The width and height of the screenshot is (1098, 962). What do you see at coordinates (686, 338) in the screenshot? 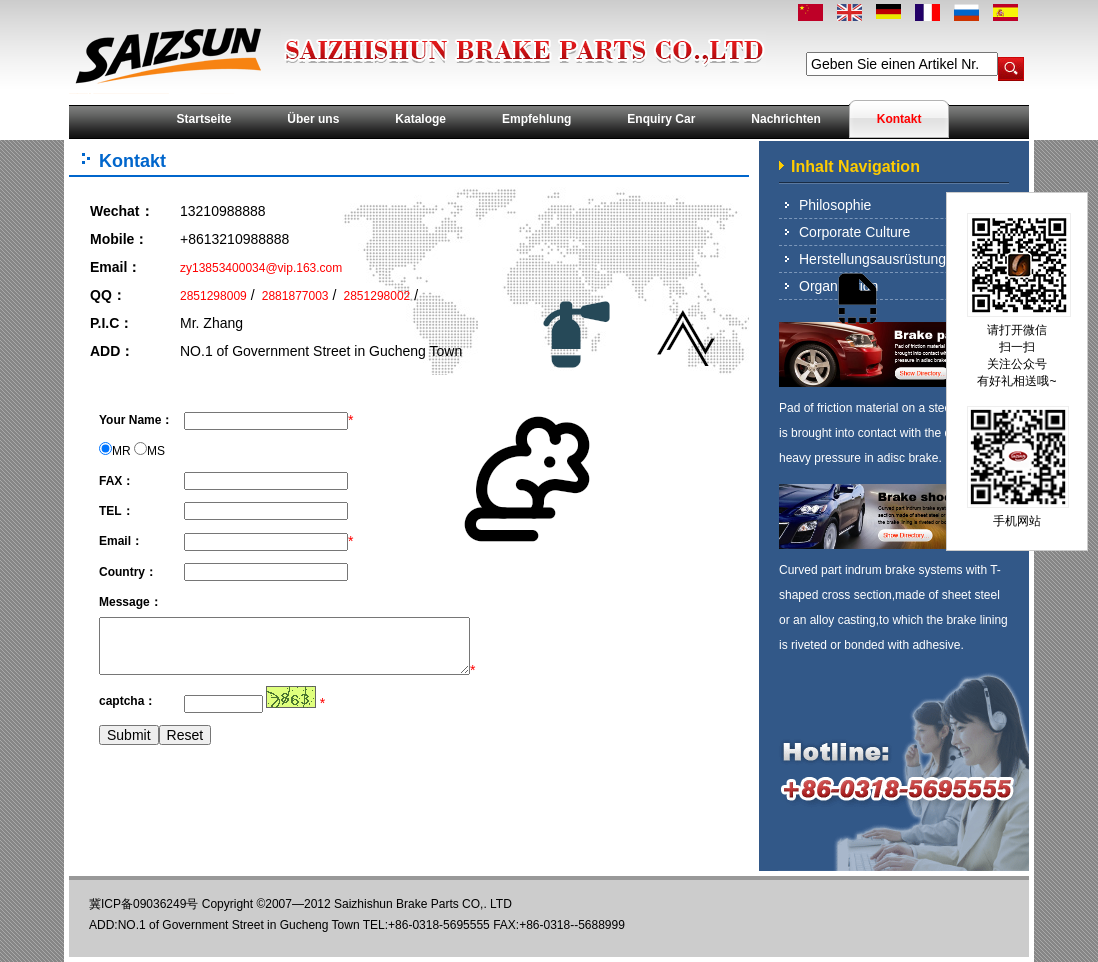
I see `think peaks brand logo` at bounding box center [686, 338].